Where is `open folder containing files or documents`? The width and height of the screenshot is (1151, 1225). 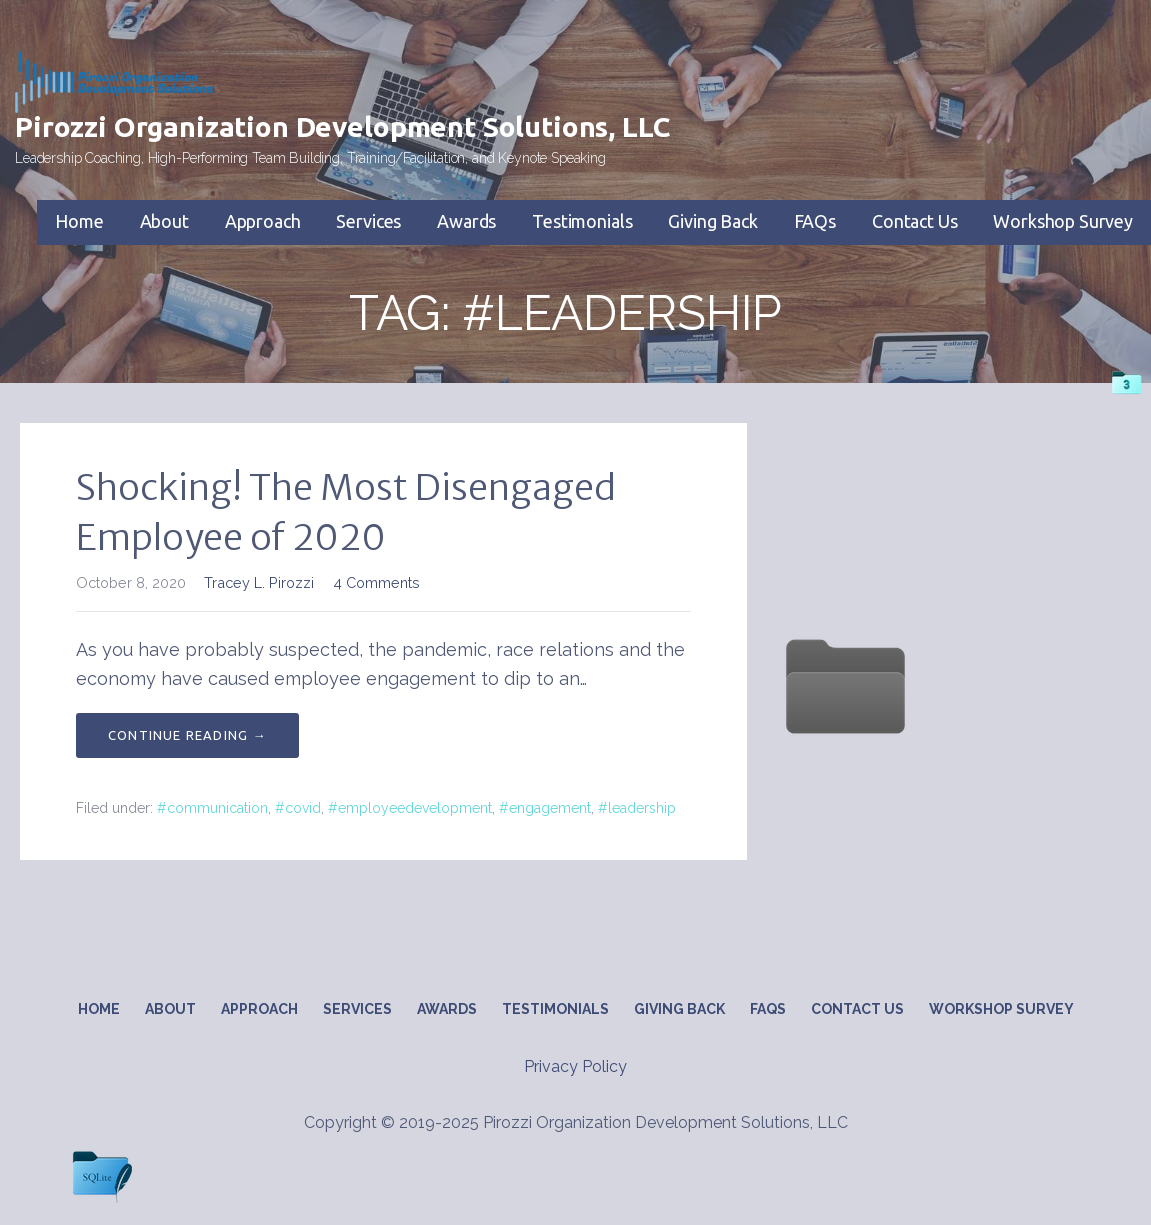 open folder containing files or documents is located at coordinates (845, 686).